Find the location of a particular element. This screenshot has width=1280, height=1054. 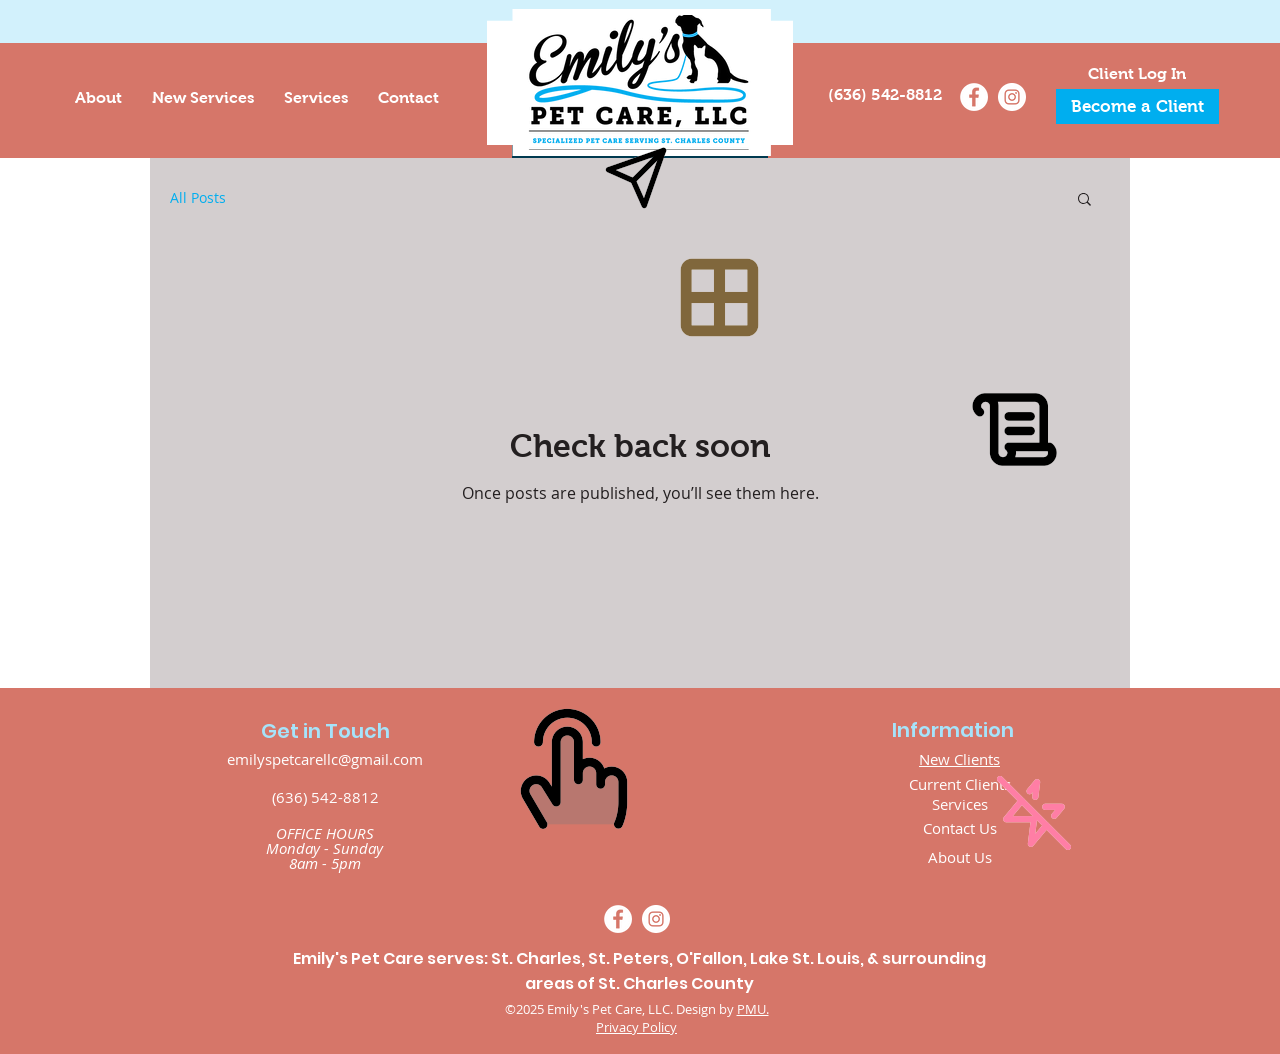

view terms and conditions or legal documents is located at coordinates (1017, 429).